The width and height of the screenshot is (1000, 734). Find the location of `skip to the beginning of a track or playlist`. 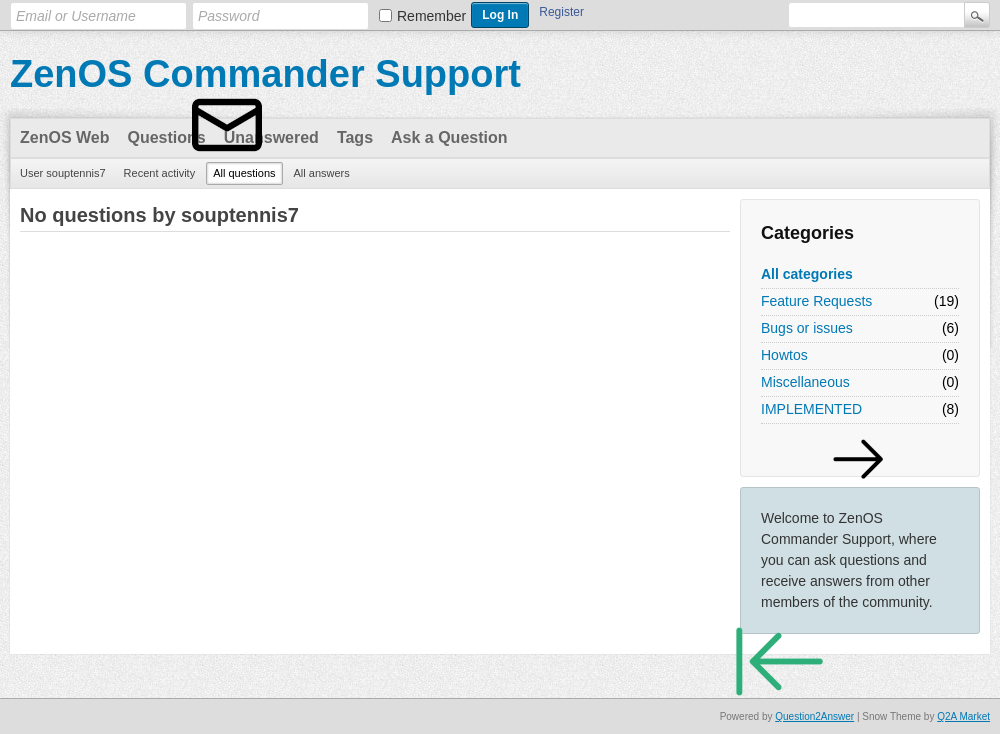

skip to the beginning of a track or playlist is located at coordinates (777, 661).